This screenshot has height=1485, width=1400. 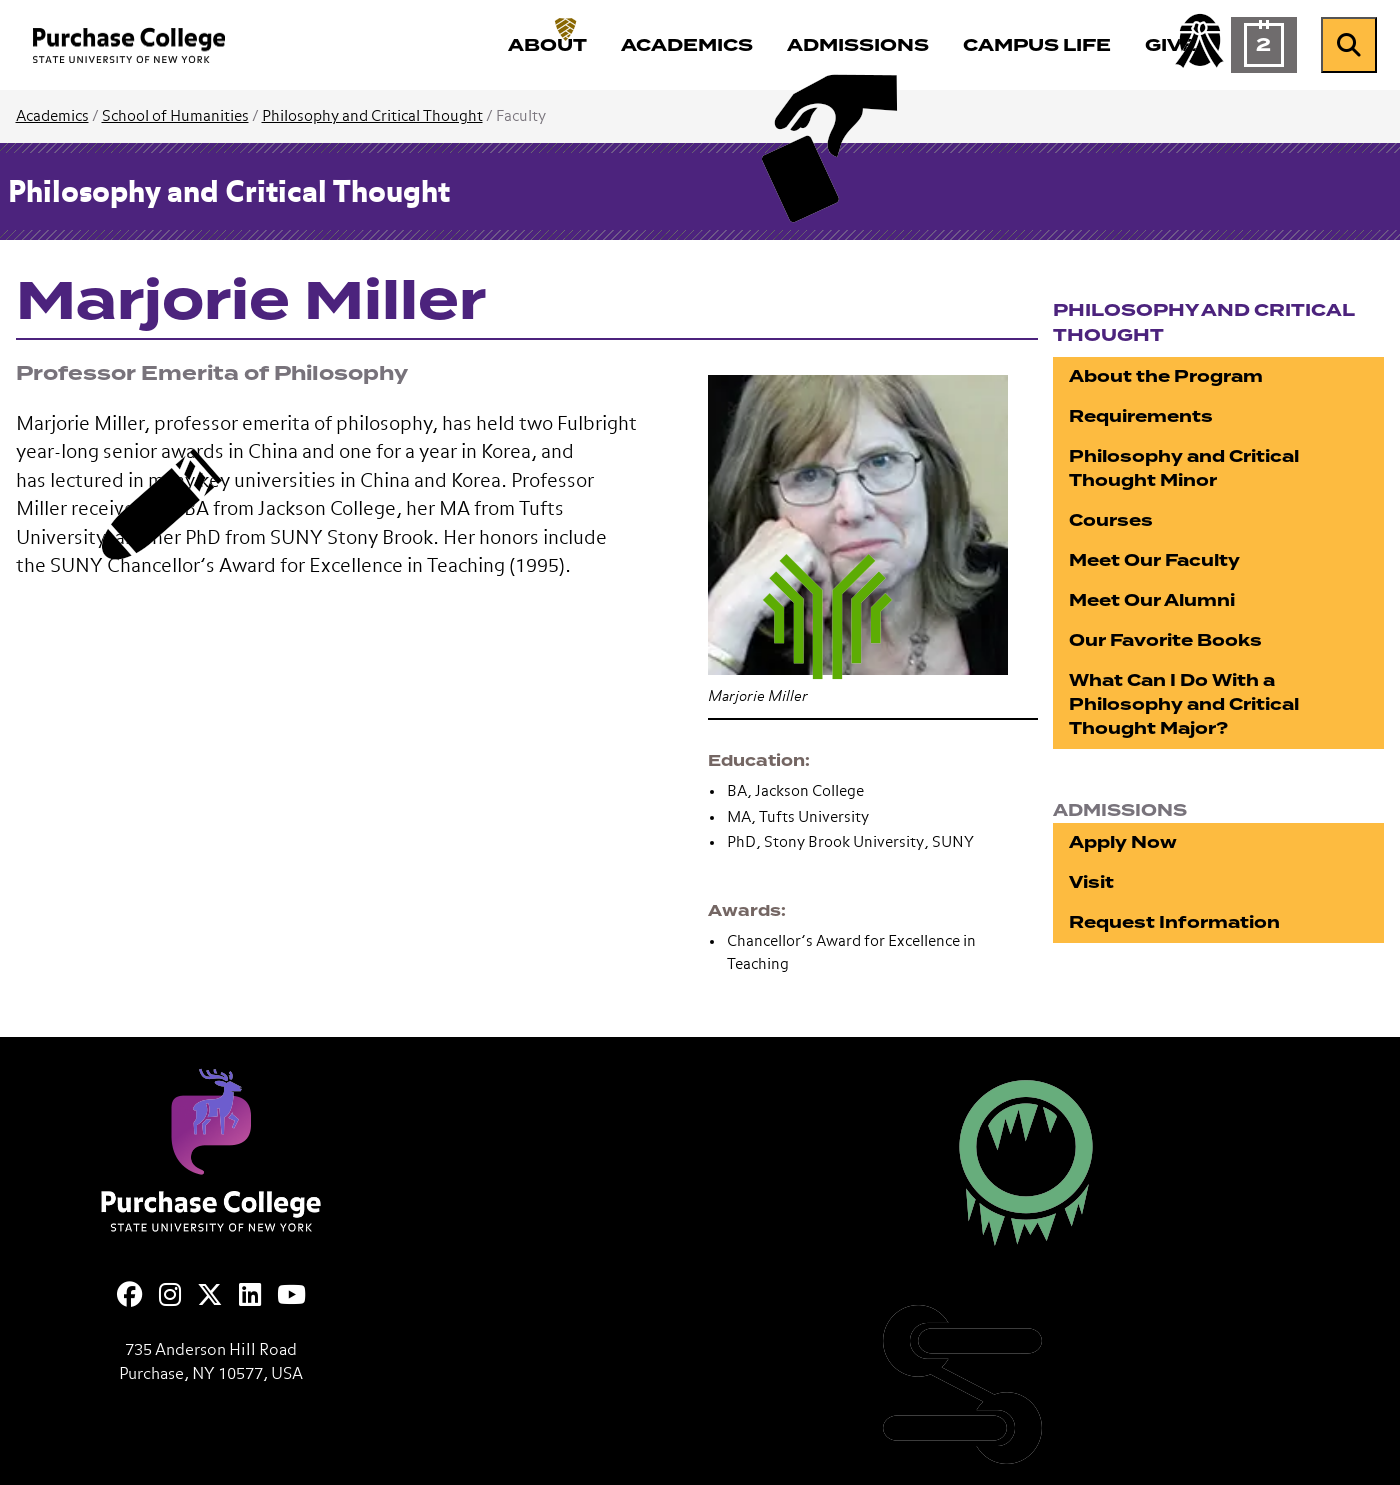 I want to click on equip a frost ring item, so click(x=1026, y=1163).